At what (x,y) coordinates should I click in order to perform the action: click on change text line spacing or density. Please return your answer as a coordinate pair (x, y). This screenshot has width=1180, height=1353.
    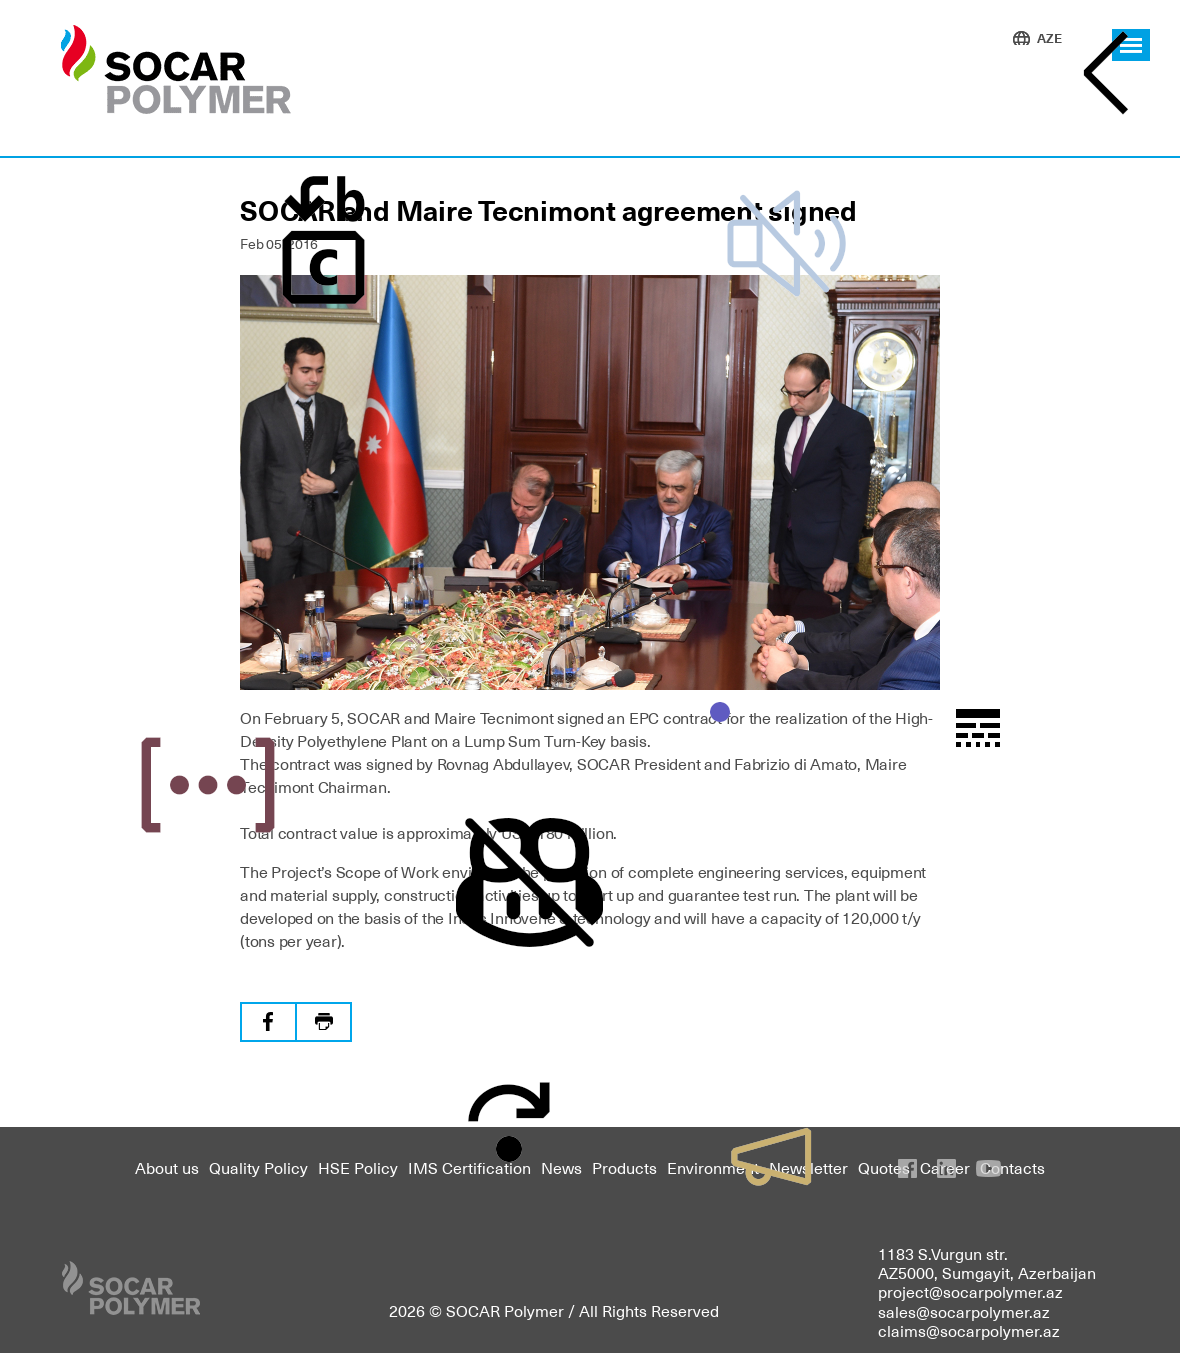
    Looking at the image, I should click on (978, 728).